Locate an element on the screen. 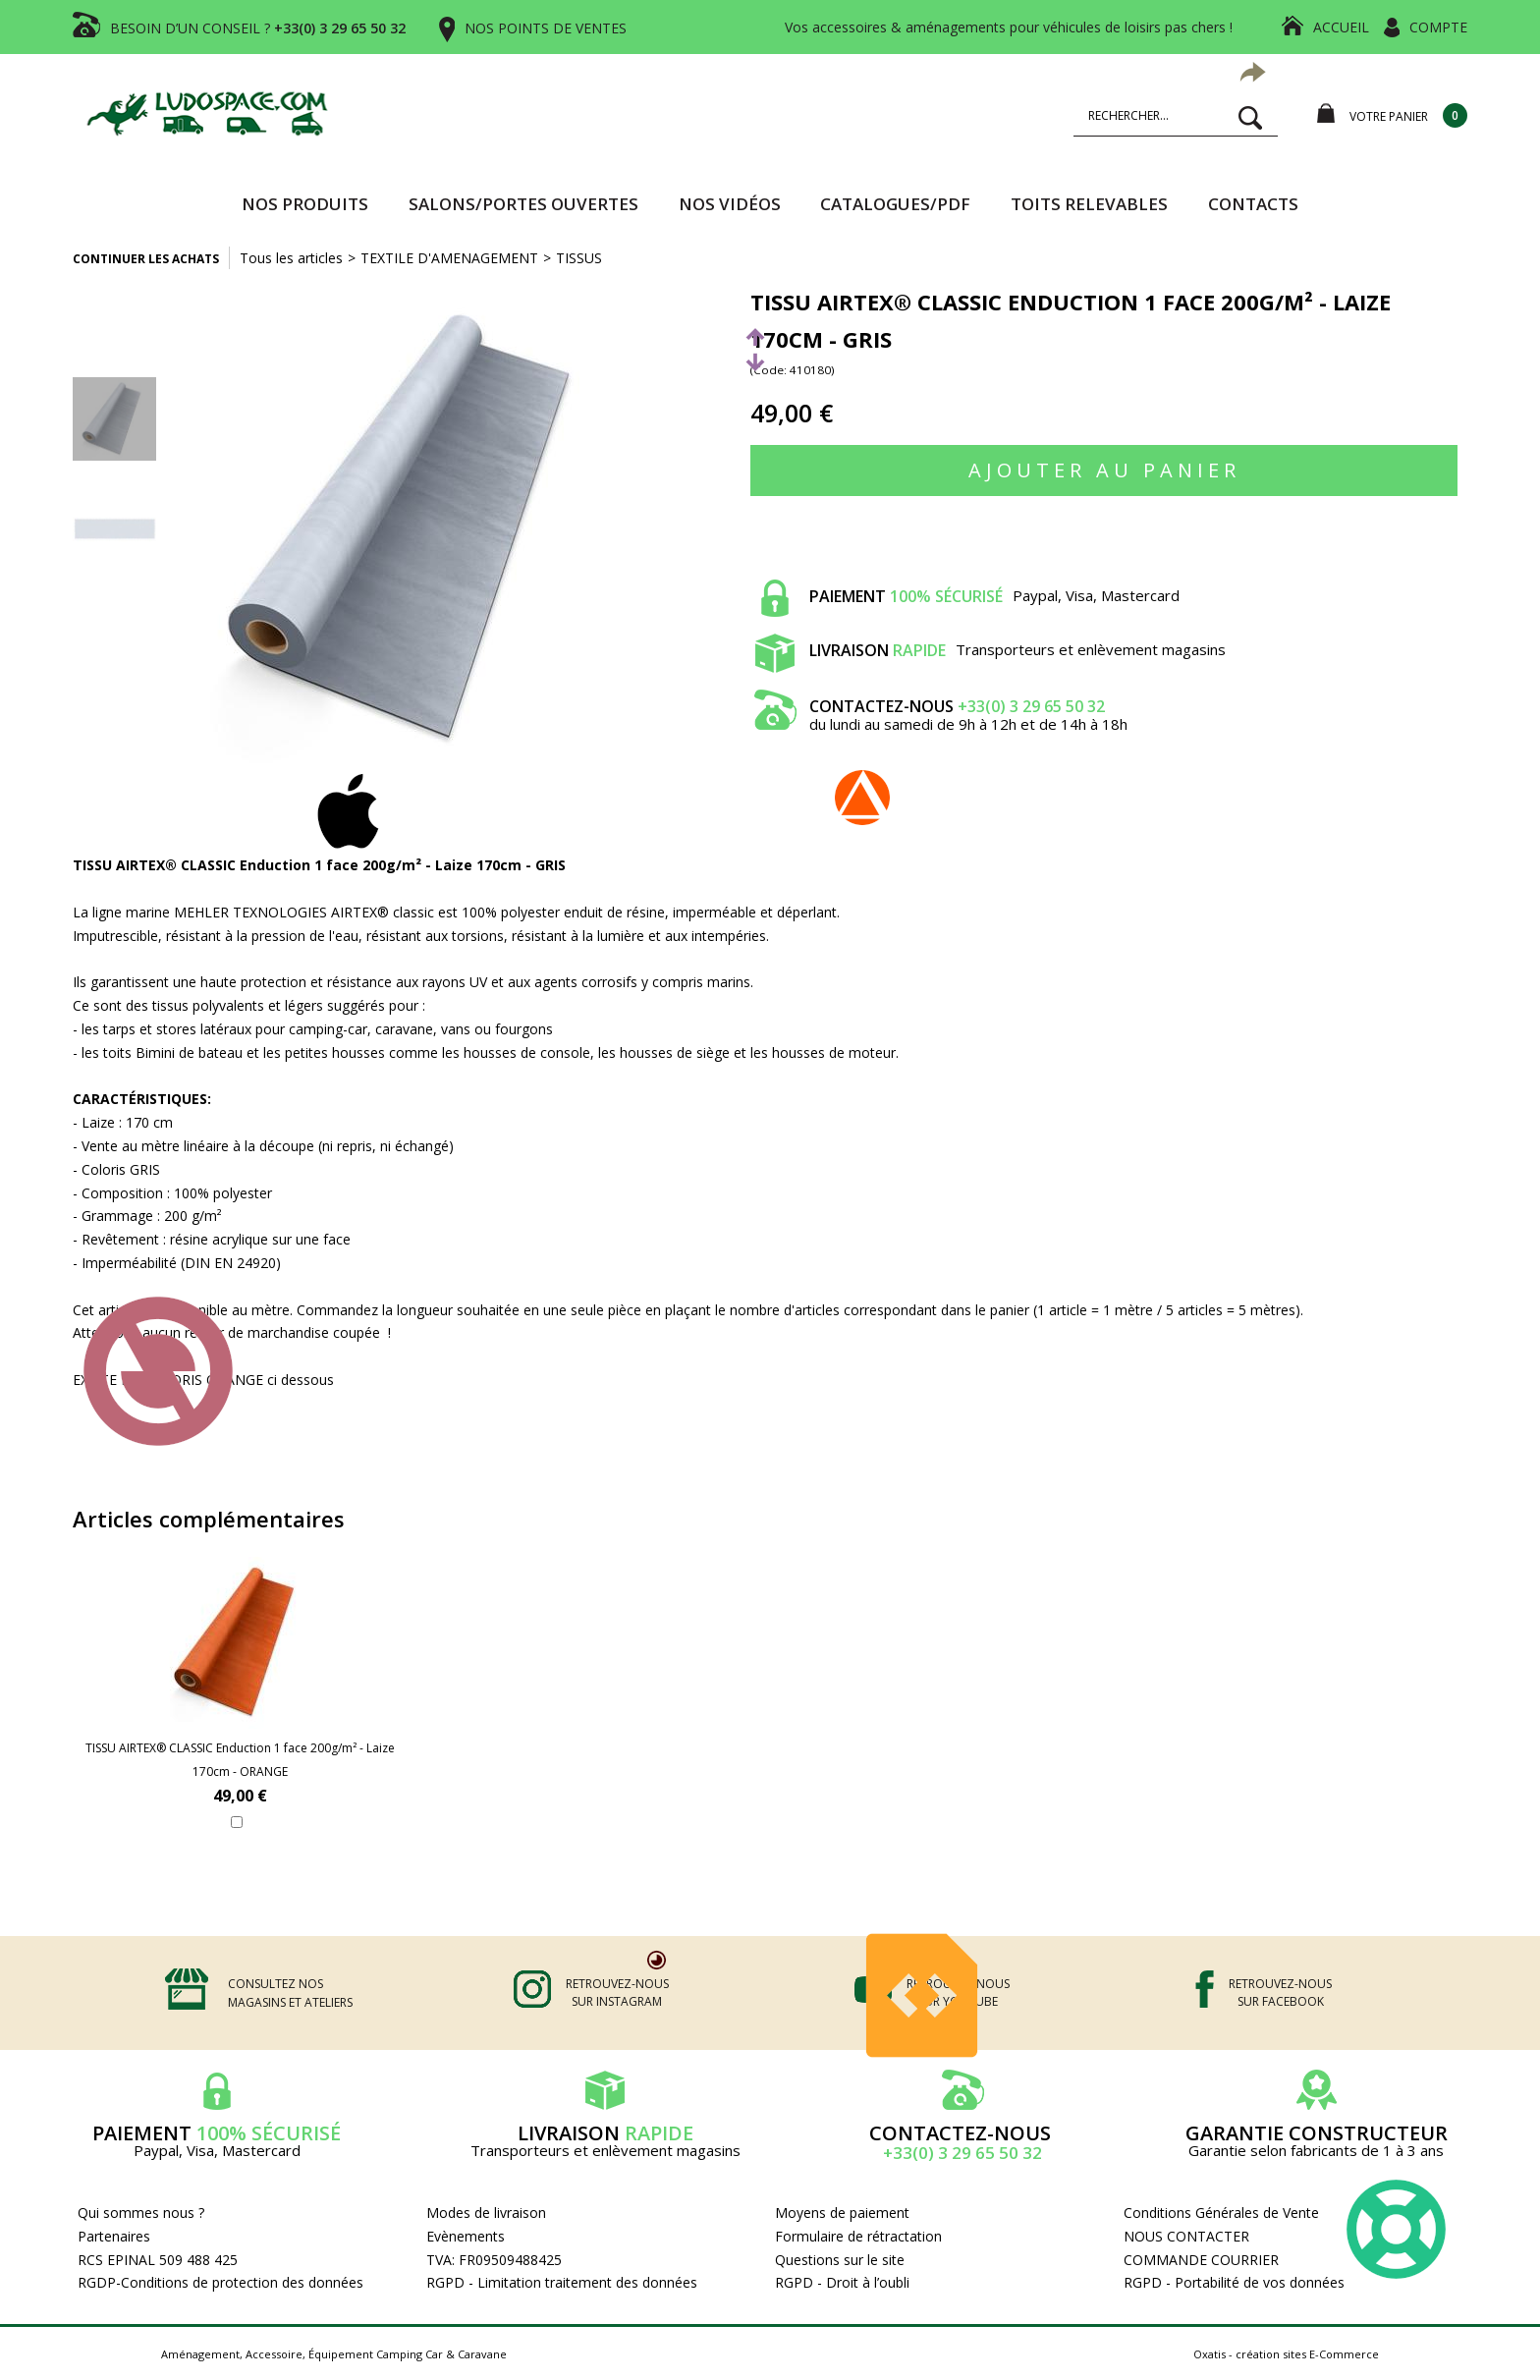 The image size is (1540, 2380). interact.js library logo is located at coordinates (862, 798).